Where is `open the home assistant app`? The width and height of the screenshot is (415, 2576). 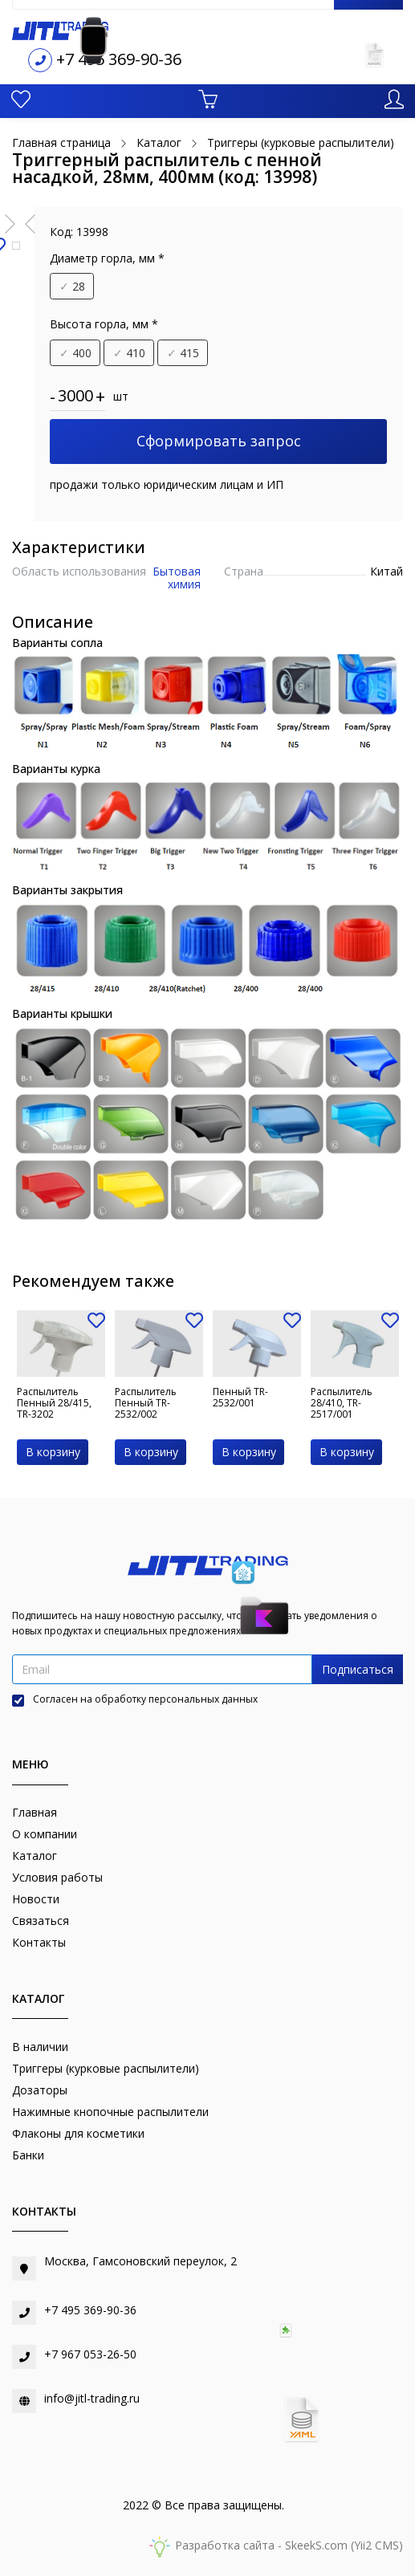 open the home assistant app is located at coordinates (243, 1573).